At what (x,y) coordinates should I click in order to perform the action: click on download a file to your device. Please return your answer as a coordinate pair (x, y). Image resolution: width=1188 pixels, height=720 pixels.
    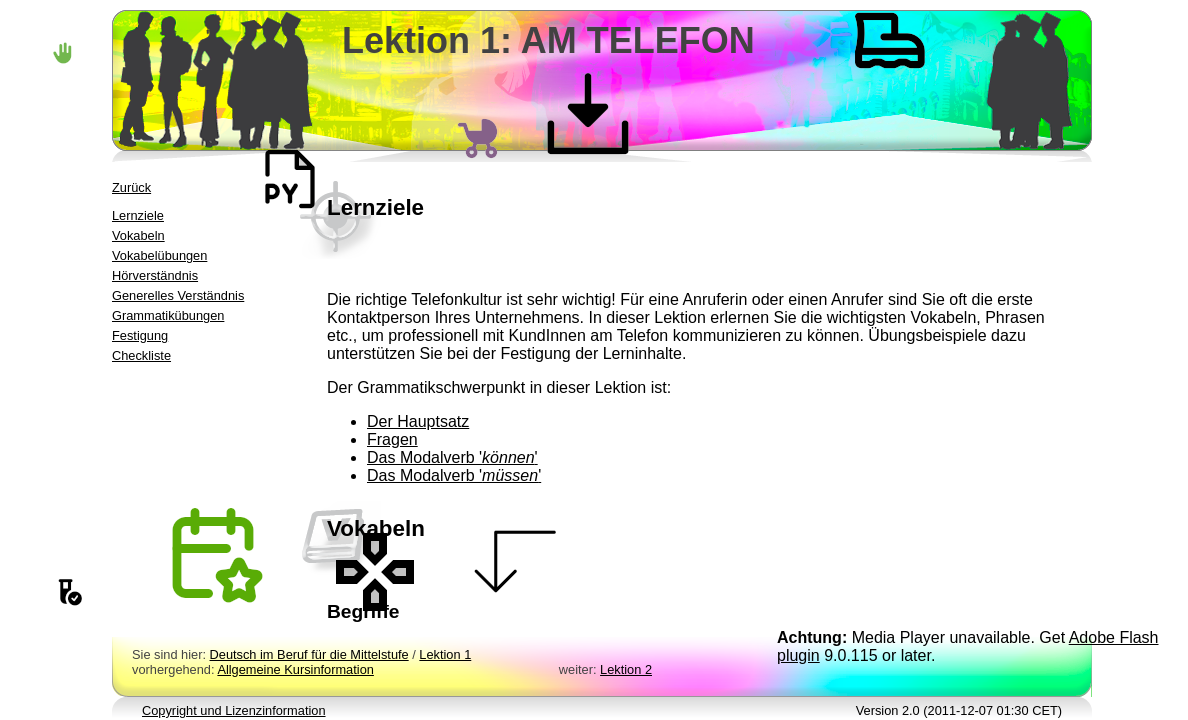
    Looking at the image, I should click on (588, 117).